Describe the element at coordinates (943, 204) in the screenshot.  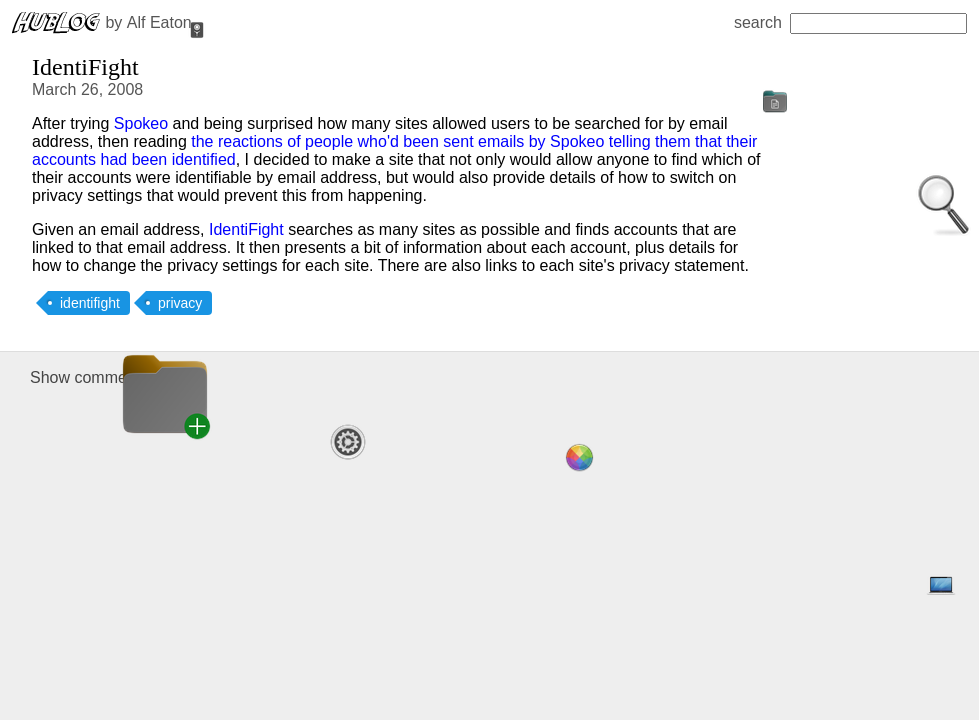
I see `search files, apps, or settings` at that location.